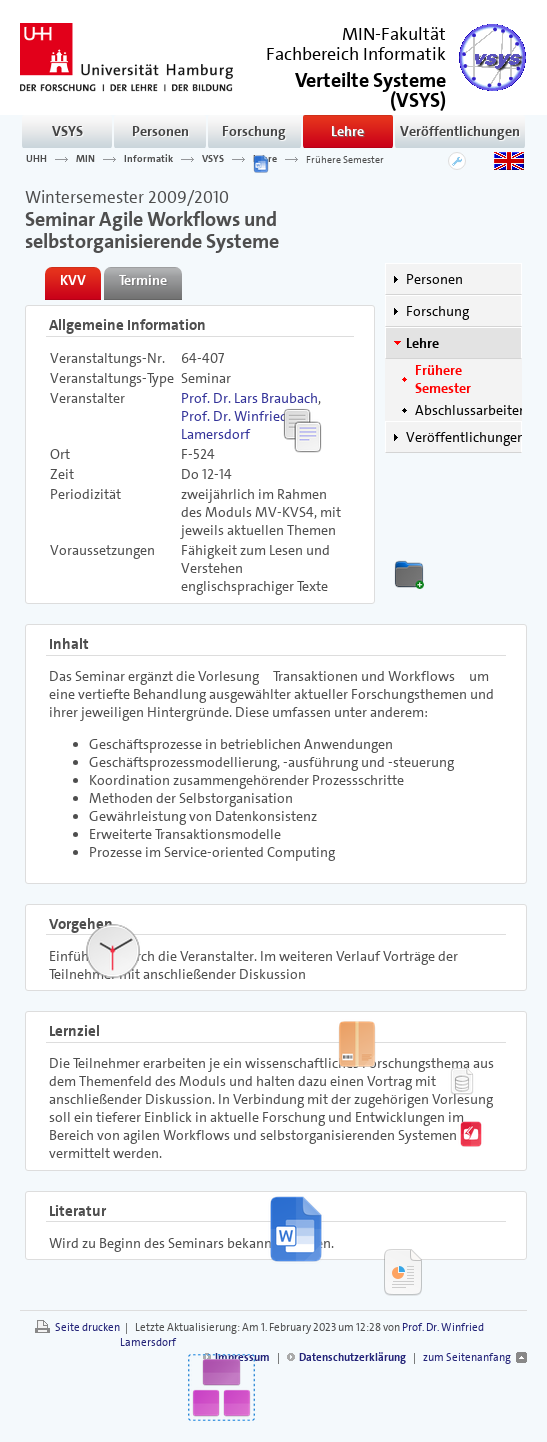  What do you see at coordinates (261, 164) in the screenshot?
I see `a microsoft word document file` at bounding box center [261, 164].